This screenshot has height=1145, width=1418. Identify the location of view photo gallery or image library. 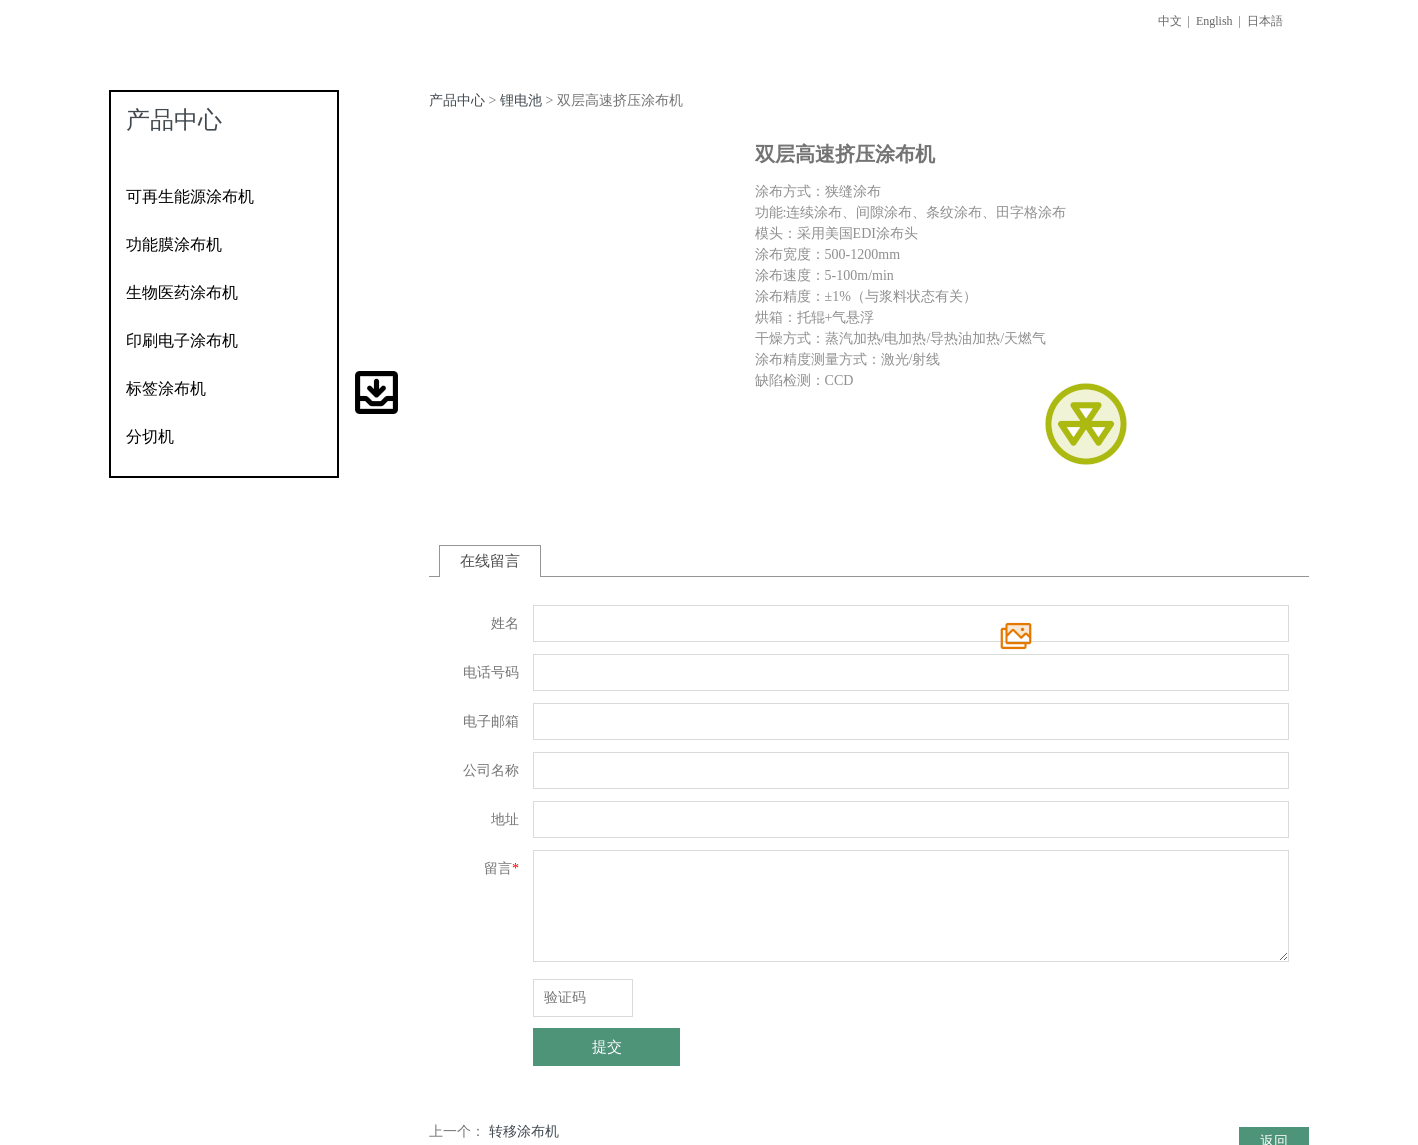
(1016, 636).